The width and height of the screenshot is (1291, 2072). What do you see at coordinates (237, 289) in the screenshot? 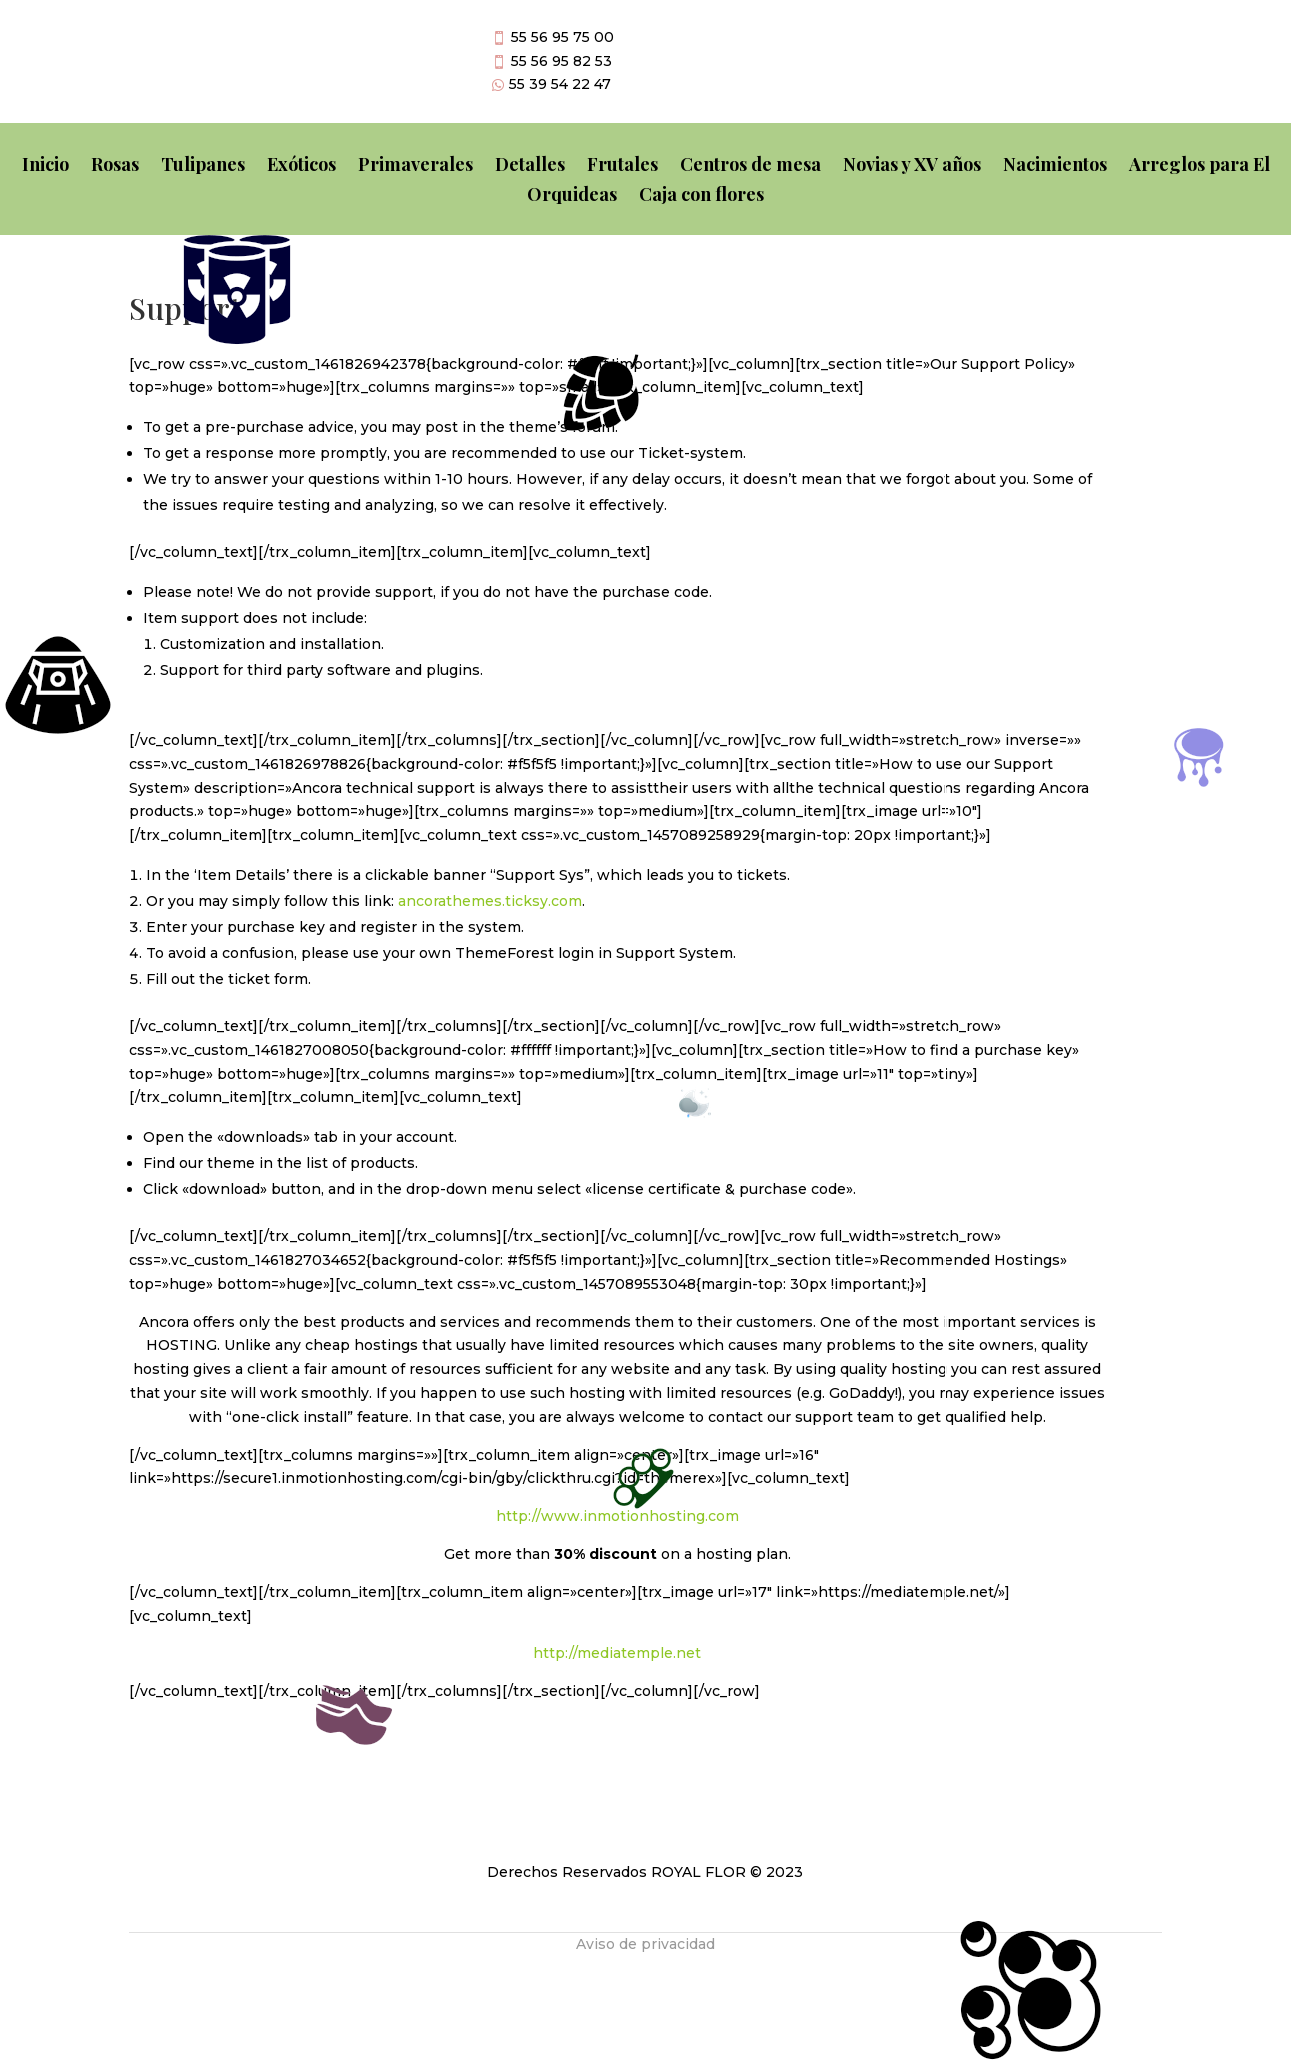
I see `indicates hazardous or radioactive materials in a game context` at bounding box center [237, 289].